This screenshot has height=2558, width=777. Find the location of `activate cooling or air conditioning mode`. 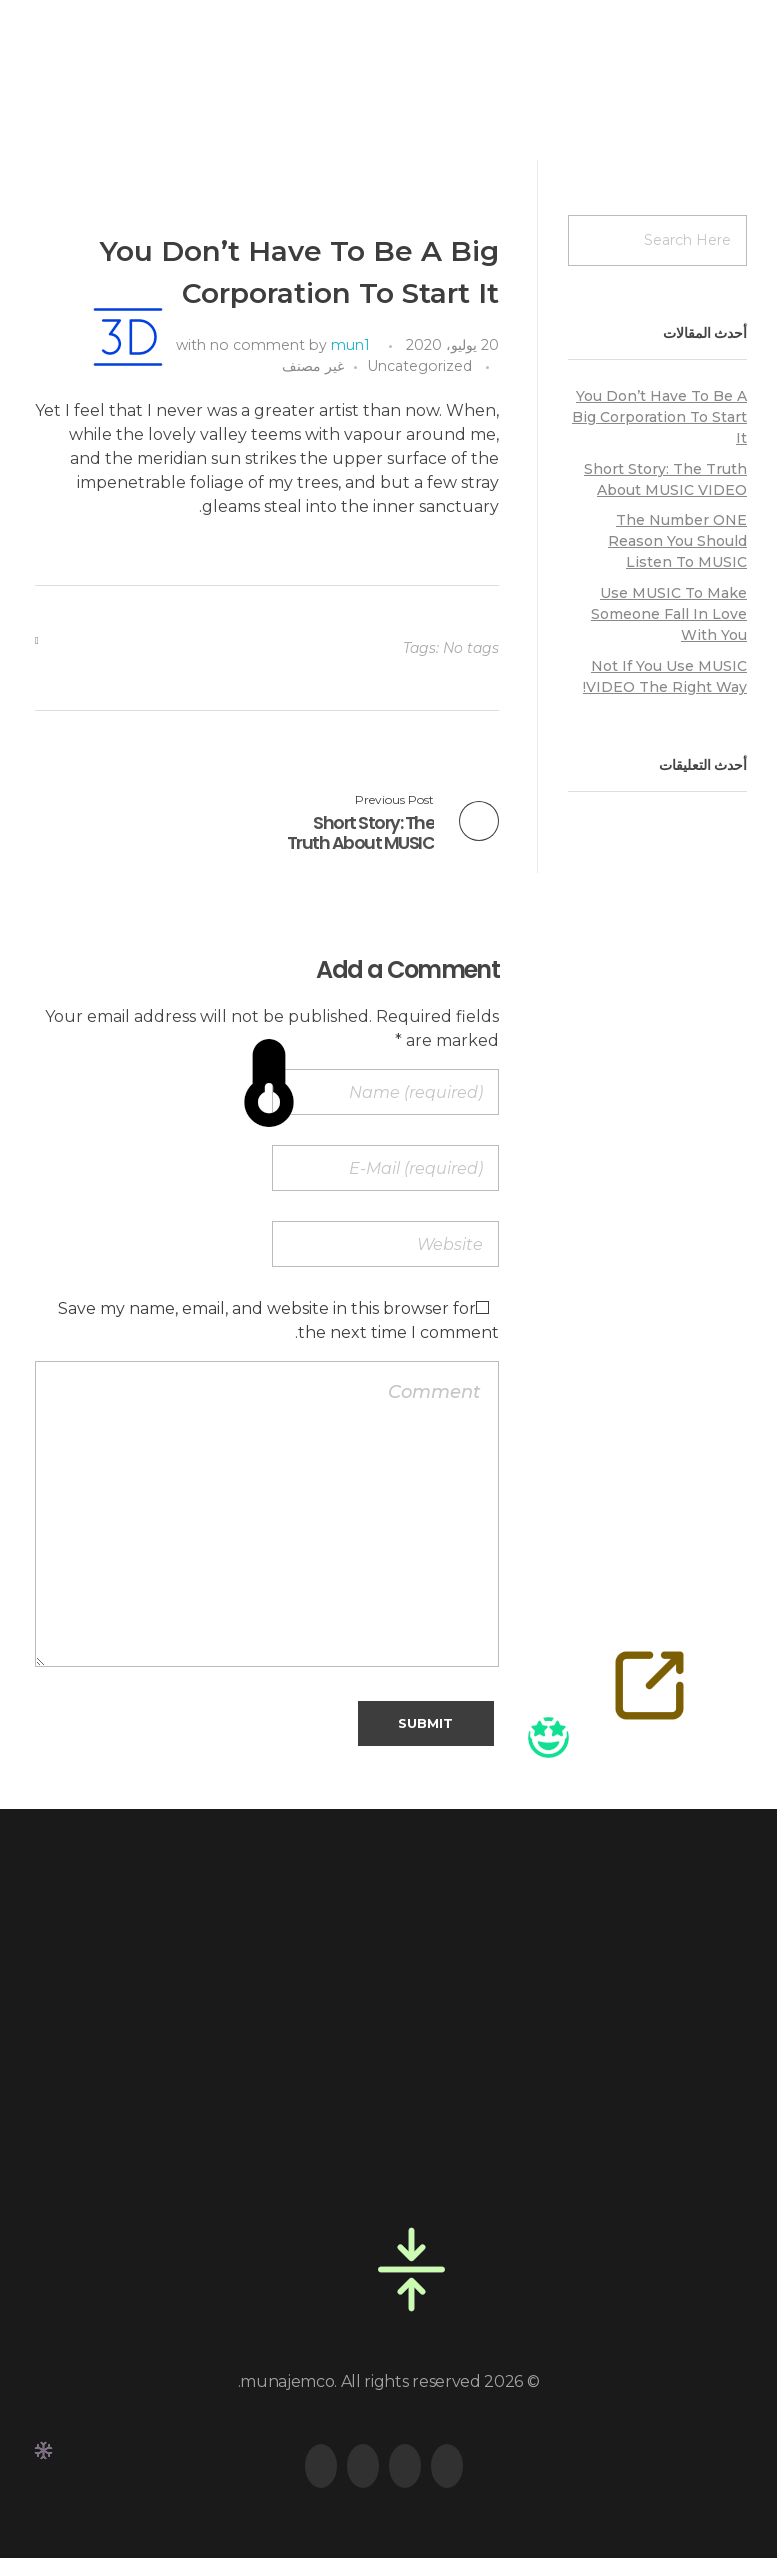

activate cooling or air conditioning mode is located at coordinates (43, 2450).